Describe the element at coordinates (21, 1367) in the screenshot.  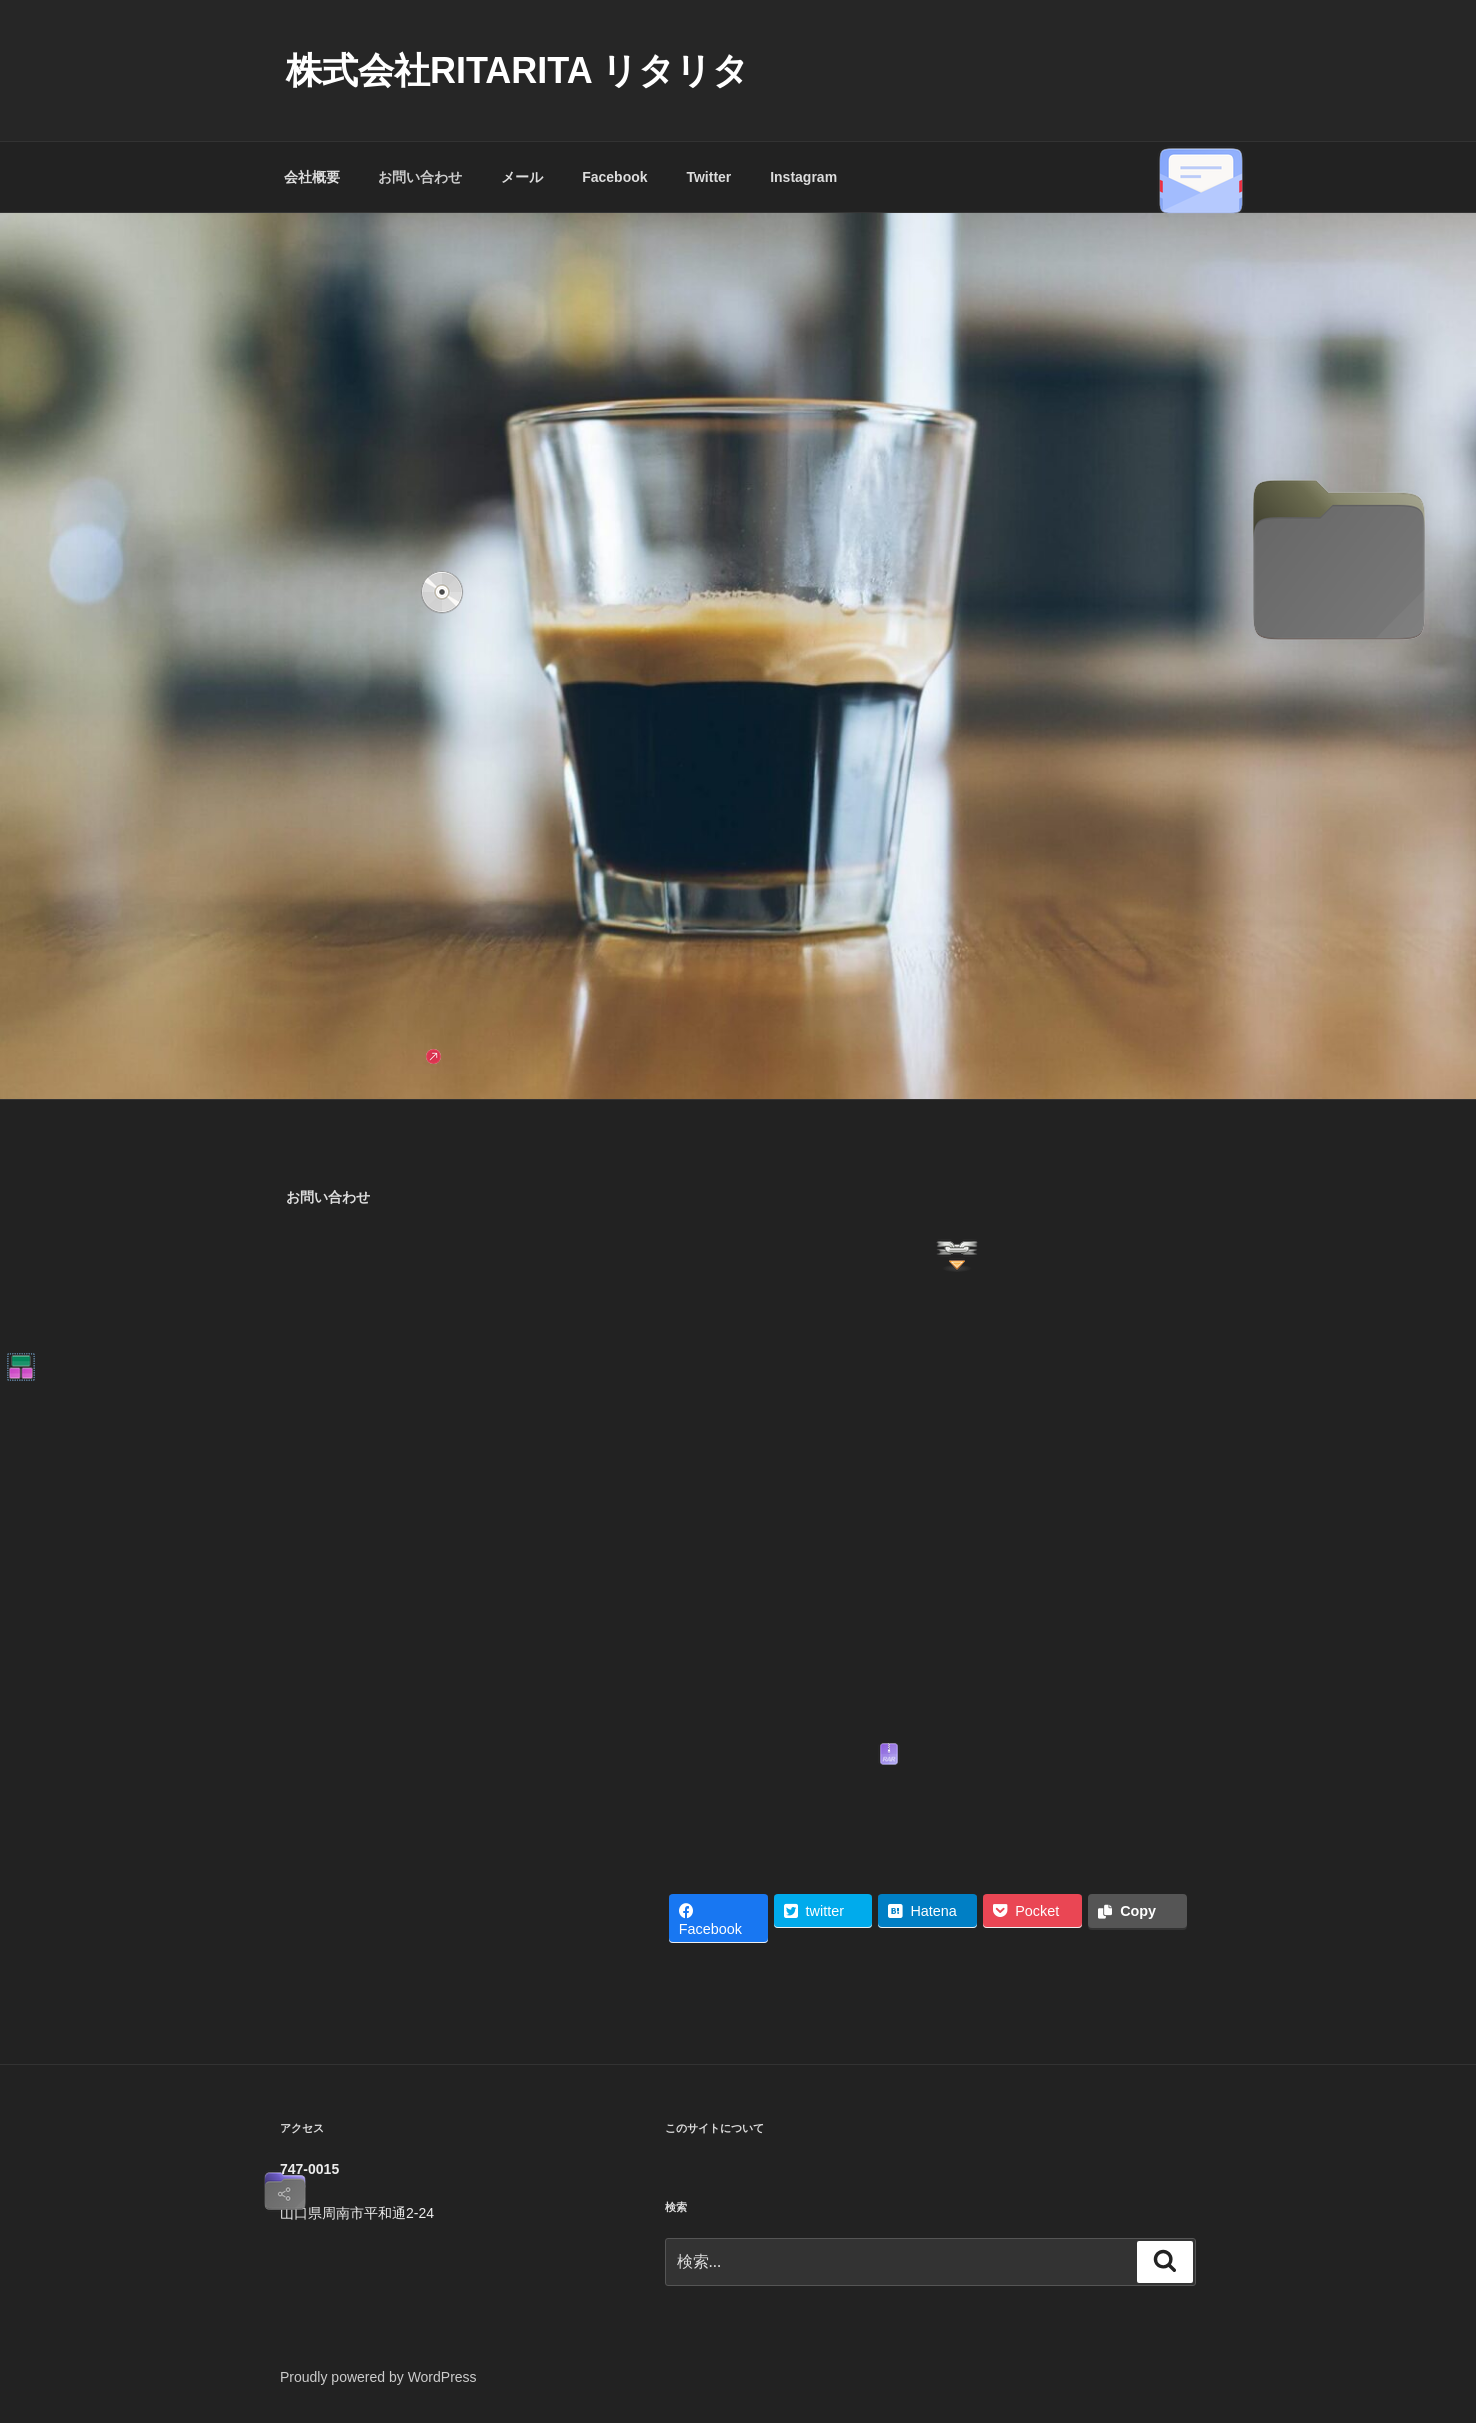
I see `select all items in the current view` at that location.